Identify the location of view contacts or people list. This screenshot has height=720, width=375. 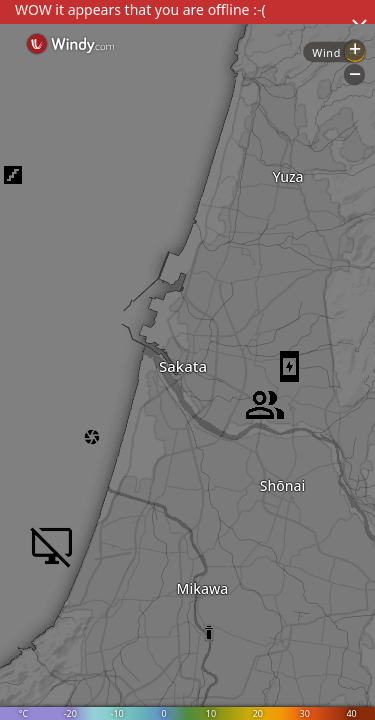
(265, 405).